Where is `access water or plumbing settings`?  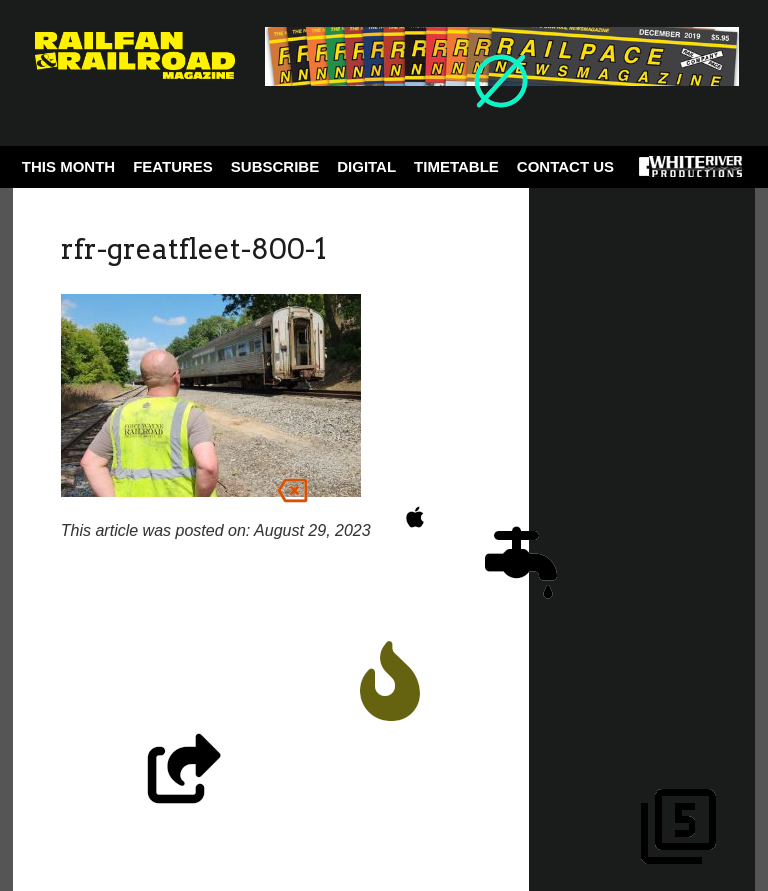 access water or plumbing settings is located at coordinates (521, 558).